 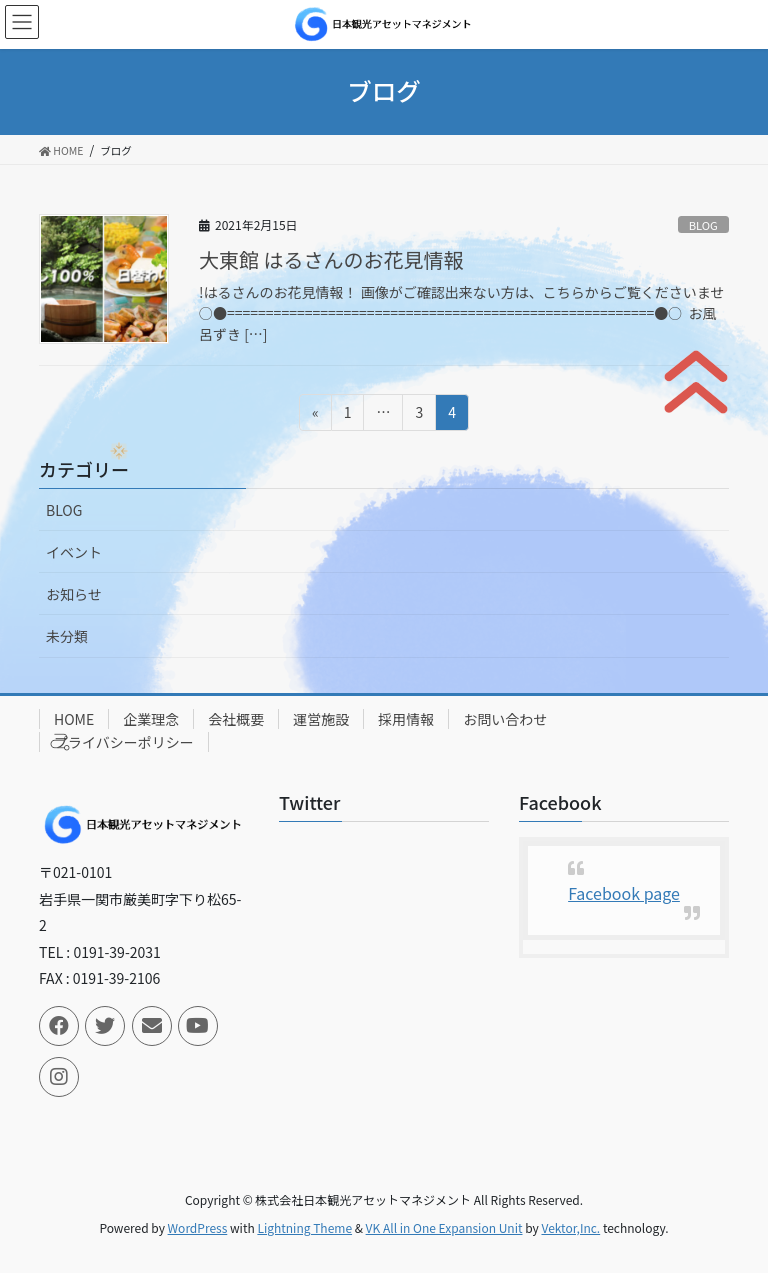 I want to click on view route or navigation path, so click(x=60, y=741).